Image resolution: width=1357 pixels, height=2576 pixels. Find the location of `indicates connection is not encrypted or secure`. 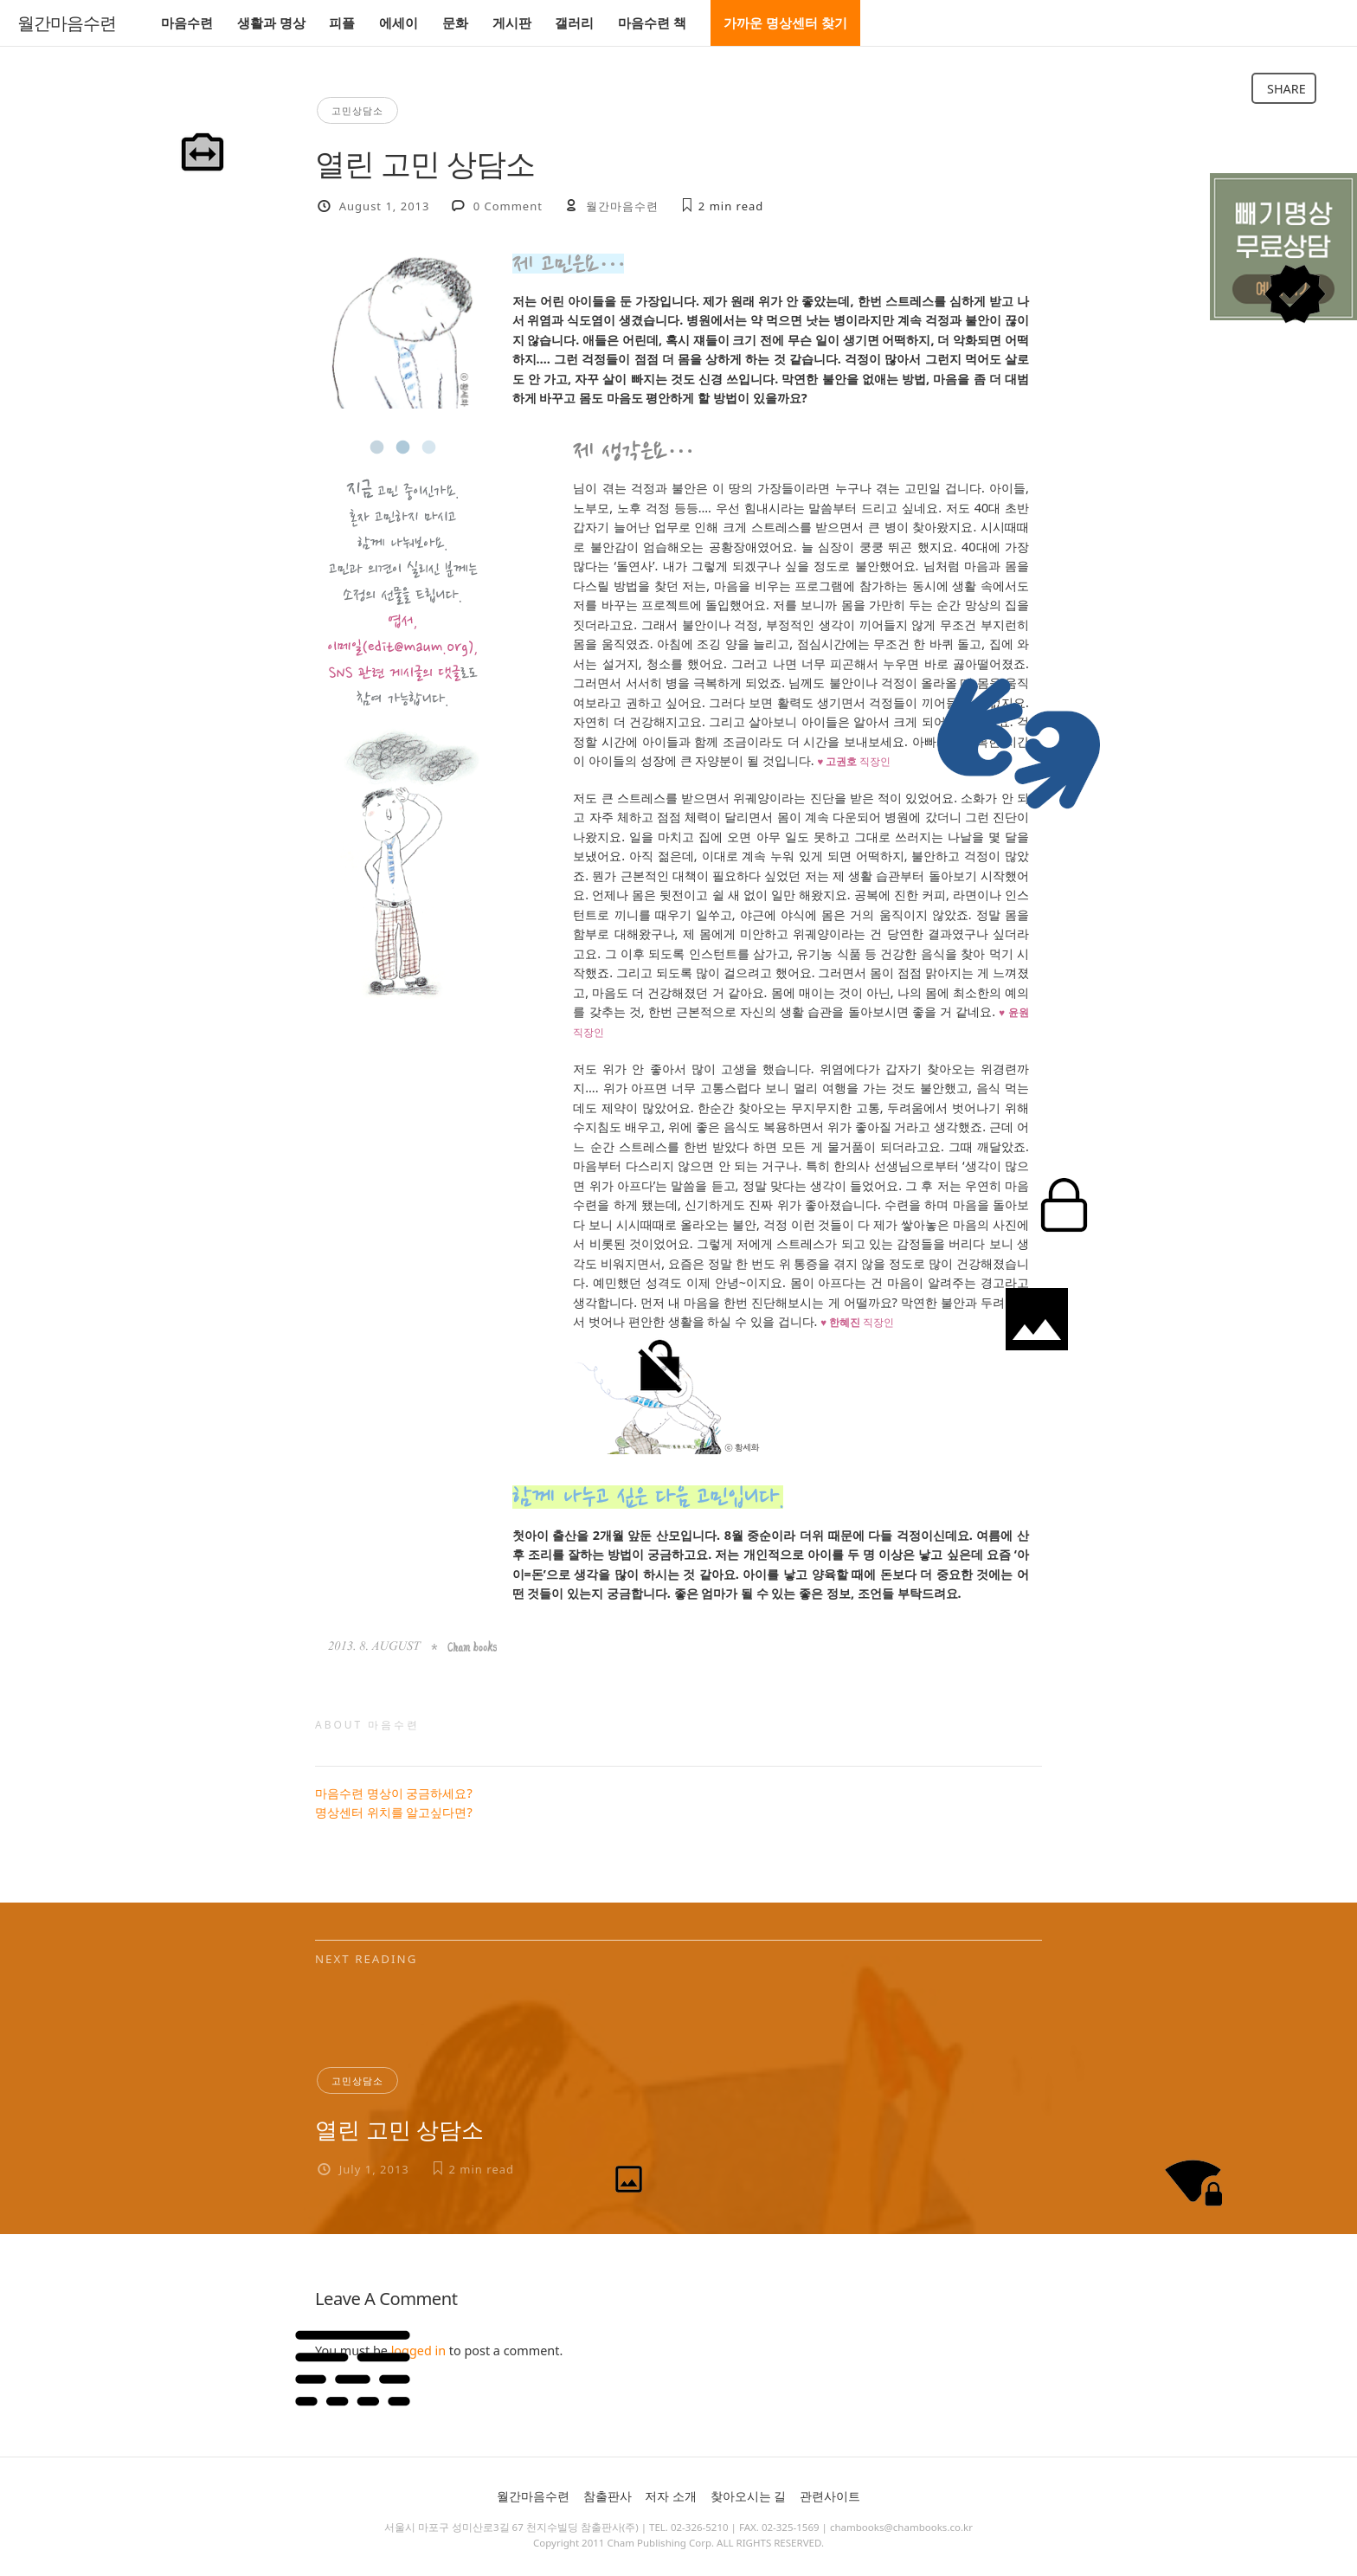

indicates connection is not encrypted or secure is located at coordinates (659, 1366).